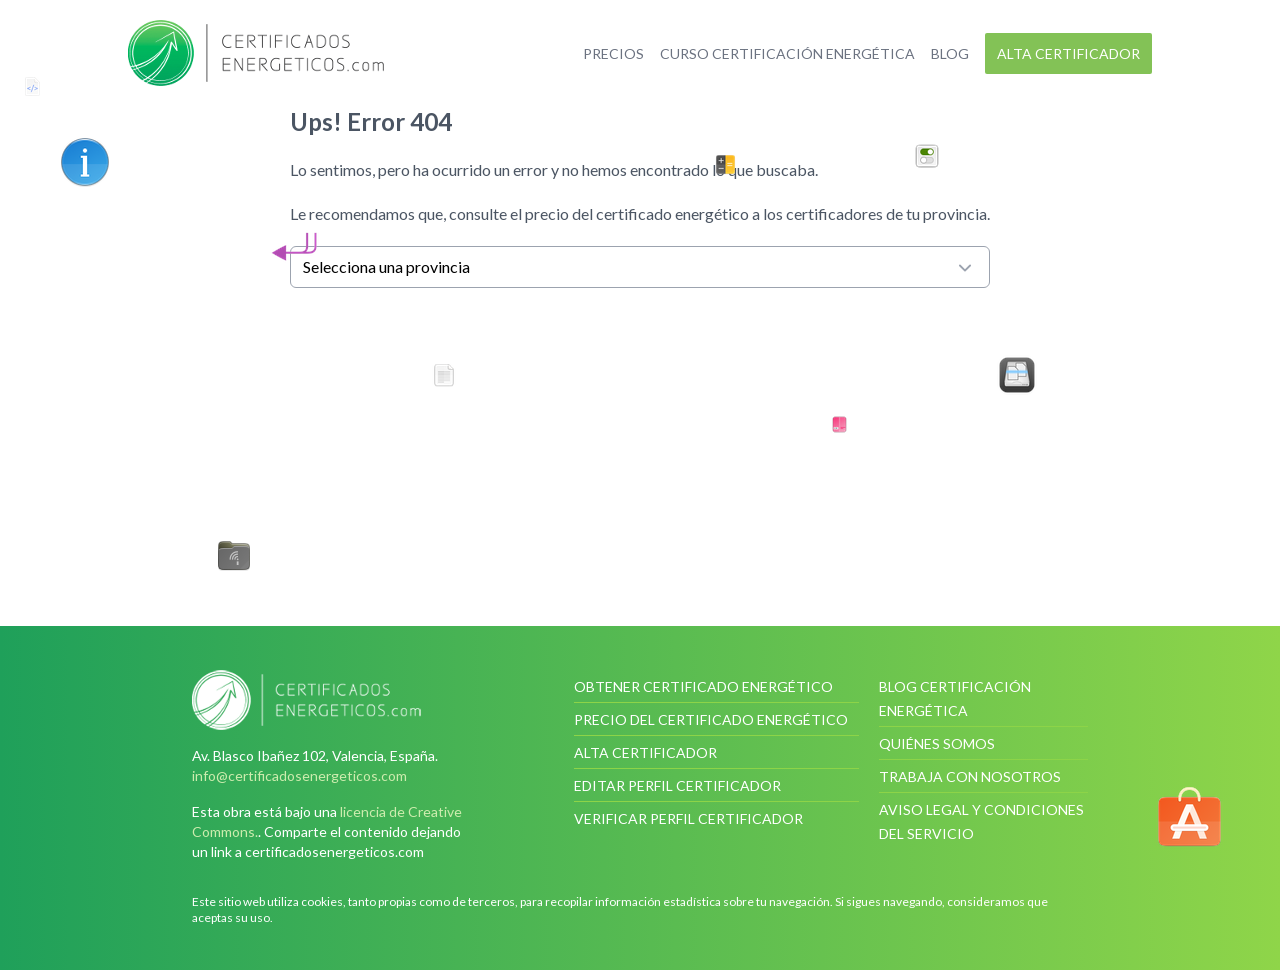  Describe the element at coordinates (1189, 821) in the screenshot. I see `open the ubuntu software center` at that location.